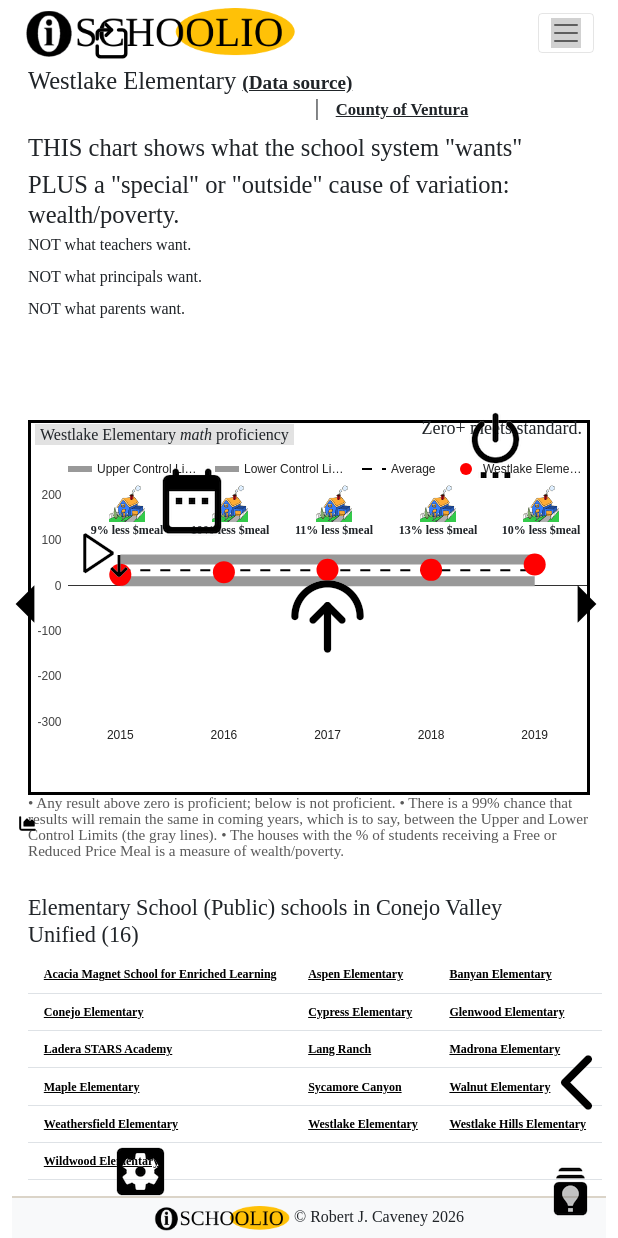 This screenshot has height=1238, width=618. What do you see at coordinates (111, 42) in the screenshot?
I see `rotate element clockwise` at bounding box center [111, 42].